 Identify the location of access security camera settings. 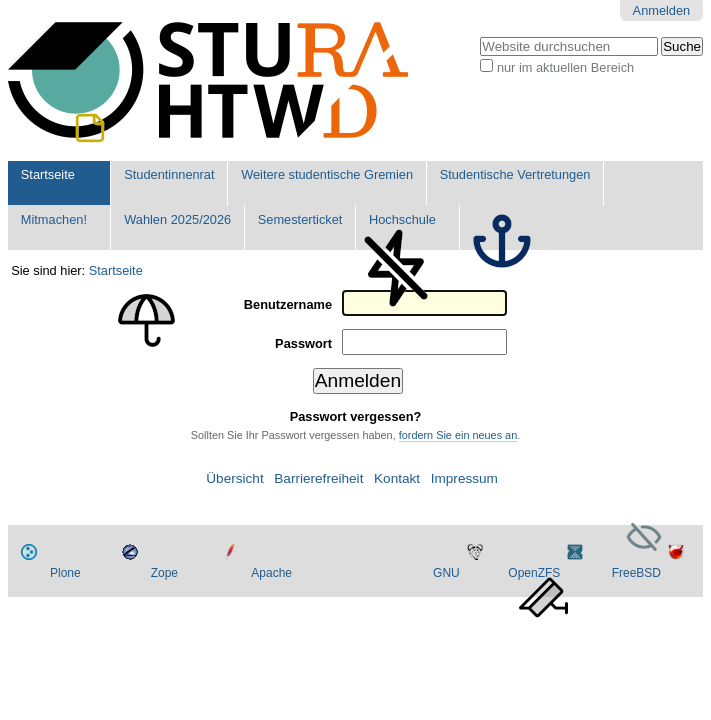
(543, 600).